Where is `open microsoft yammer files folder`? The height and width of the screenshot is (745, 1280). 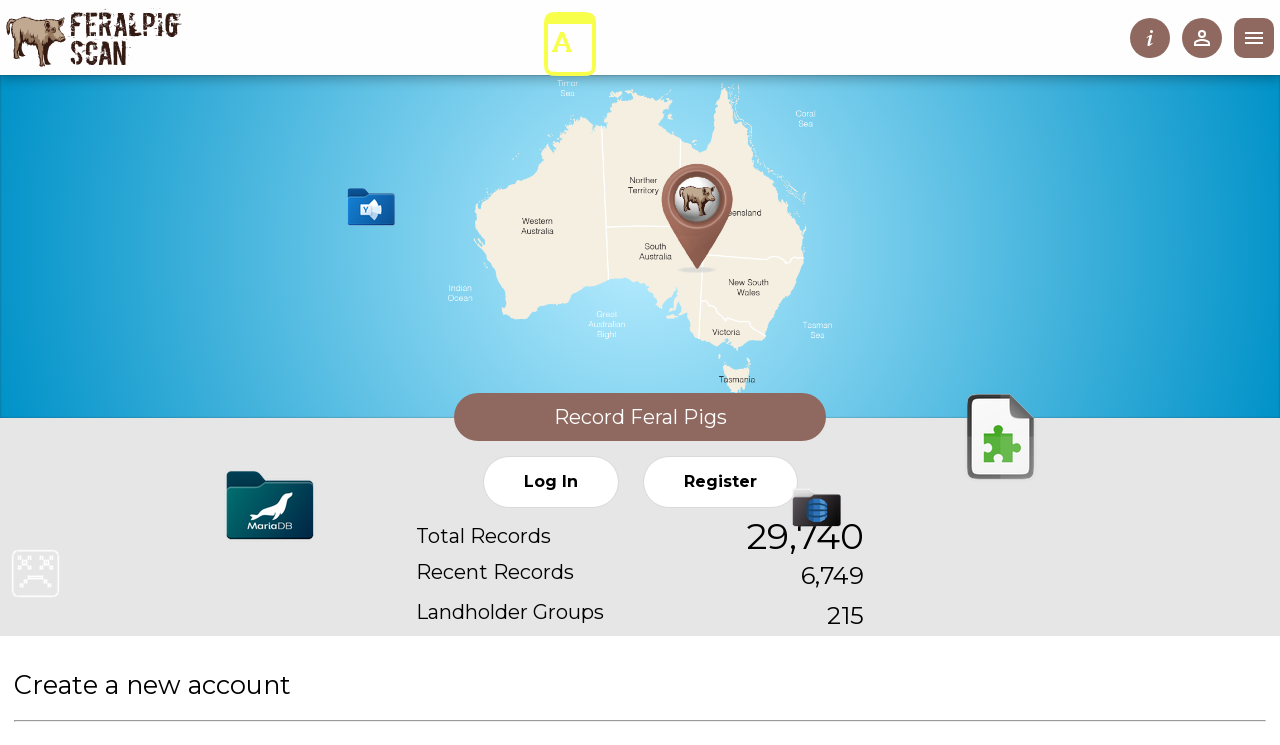
open microsoft yammer files folder is located at coordinates (371, 208).